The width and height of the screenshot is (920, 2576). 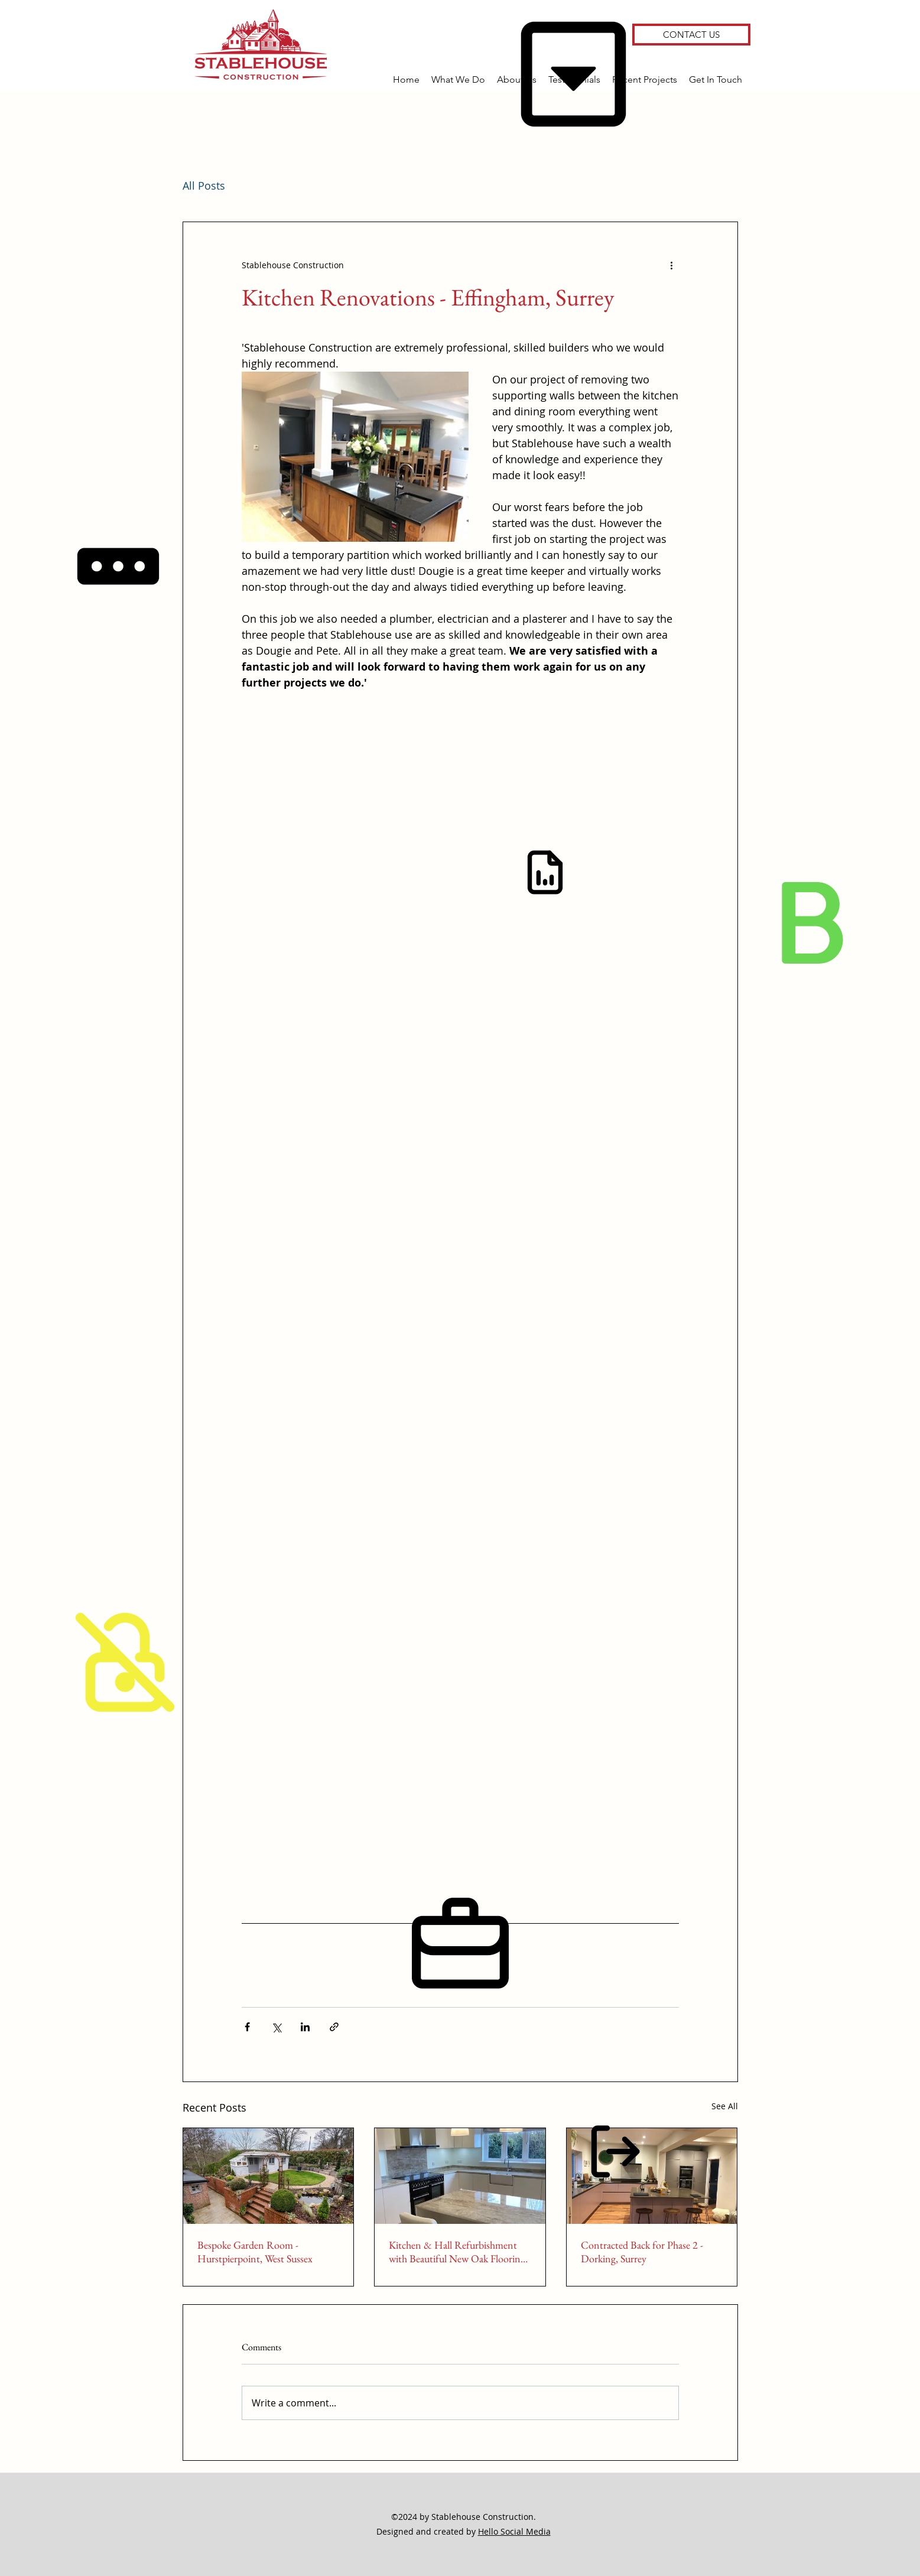 What do you see at coordinates (125, 1662) in the screenshot?
I see `unlock or disable security lock` at bounding box center [125, 1662].